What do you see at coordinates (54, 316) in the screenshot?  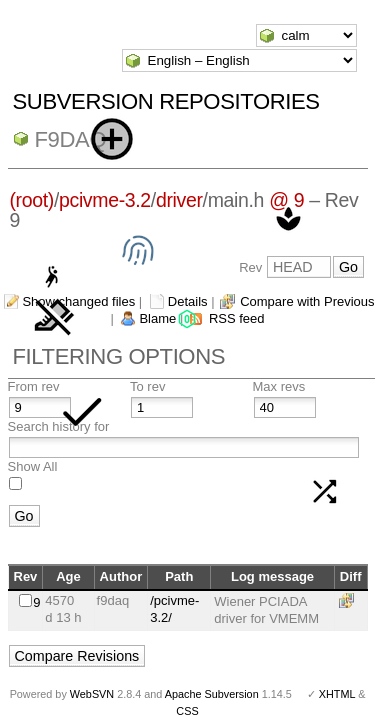 I see `indicates a restricted area where stepping is prohibited` at bounding box center [54, 316].